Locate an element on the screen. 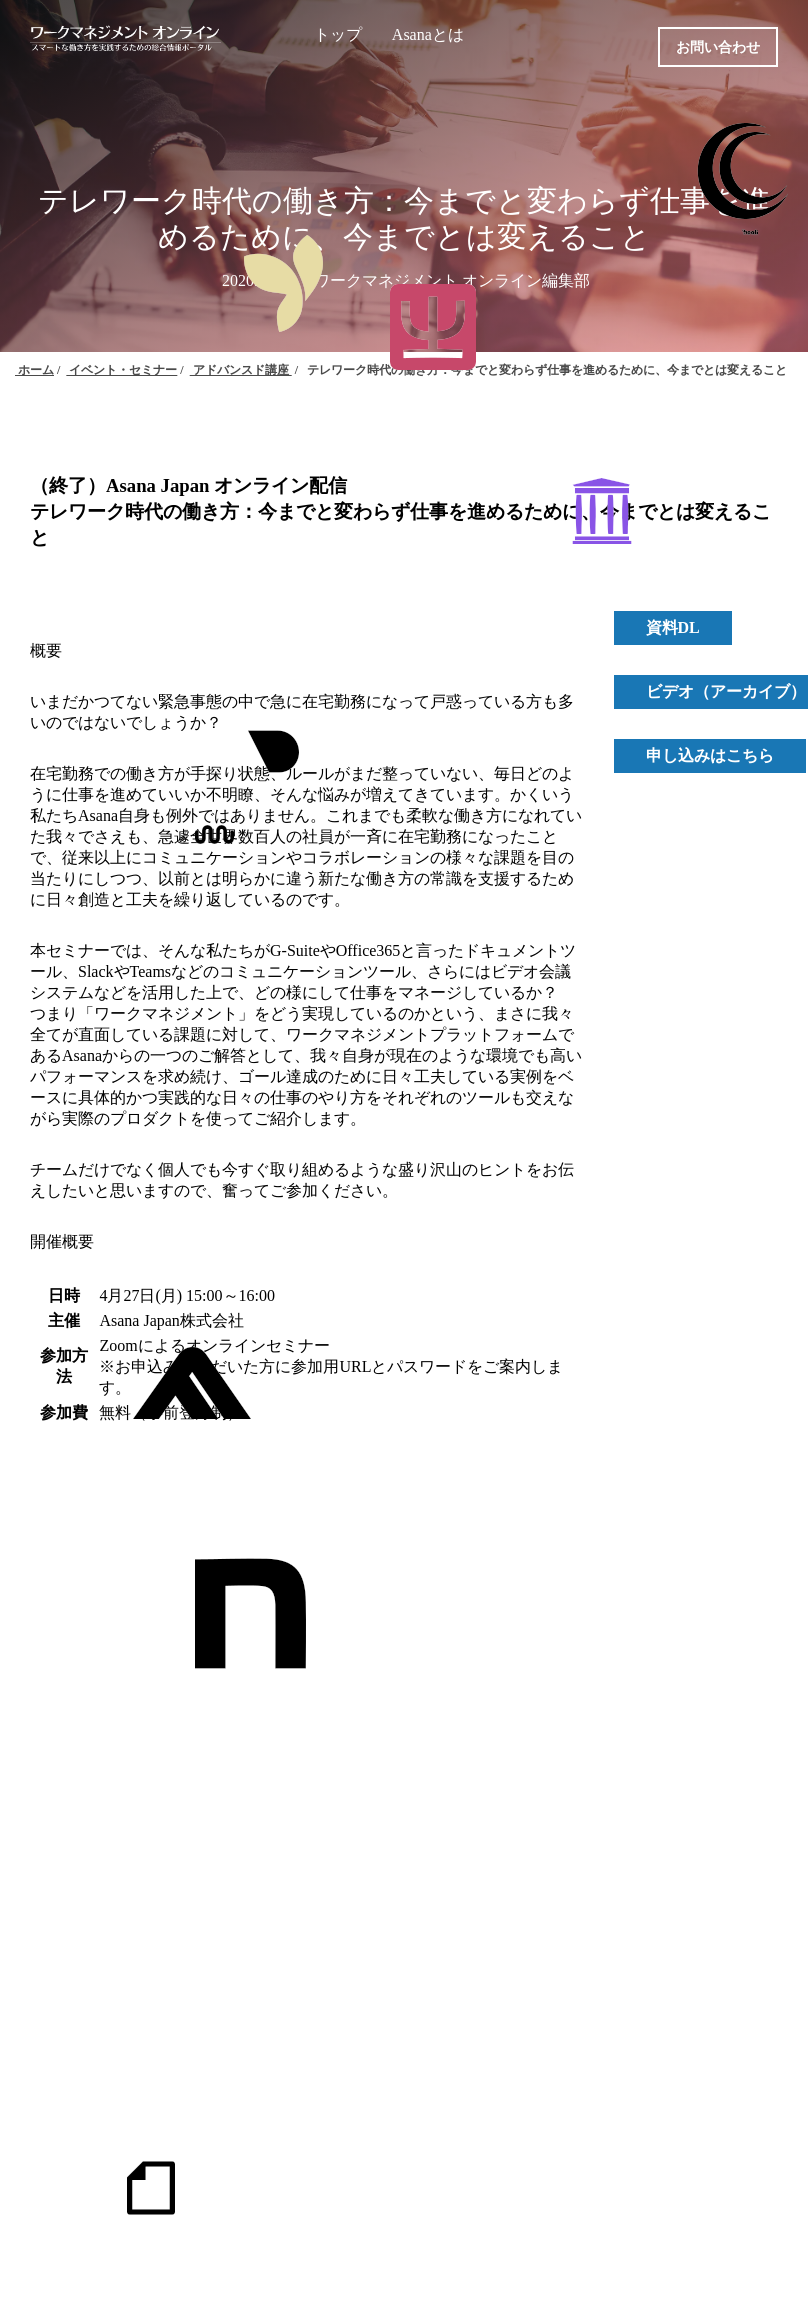 This screenshot has width=808, height=2297. open the Note app is located at coordinates (250, 1613).